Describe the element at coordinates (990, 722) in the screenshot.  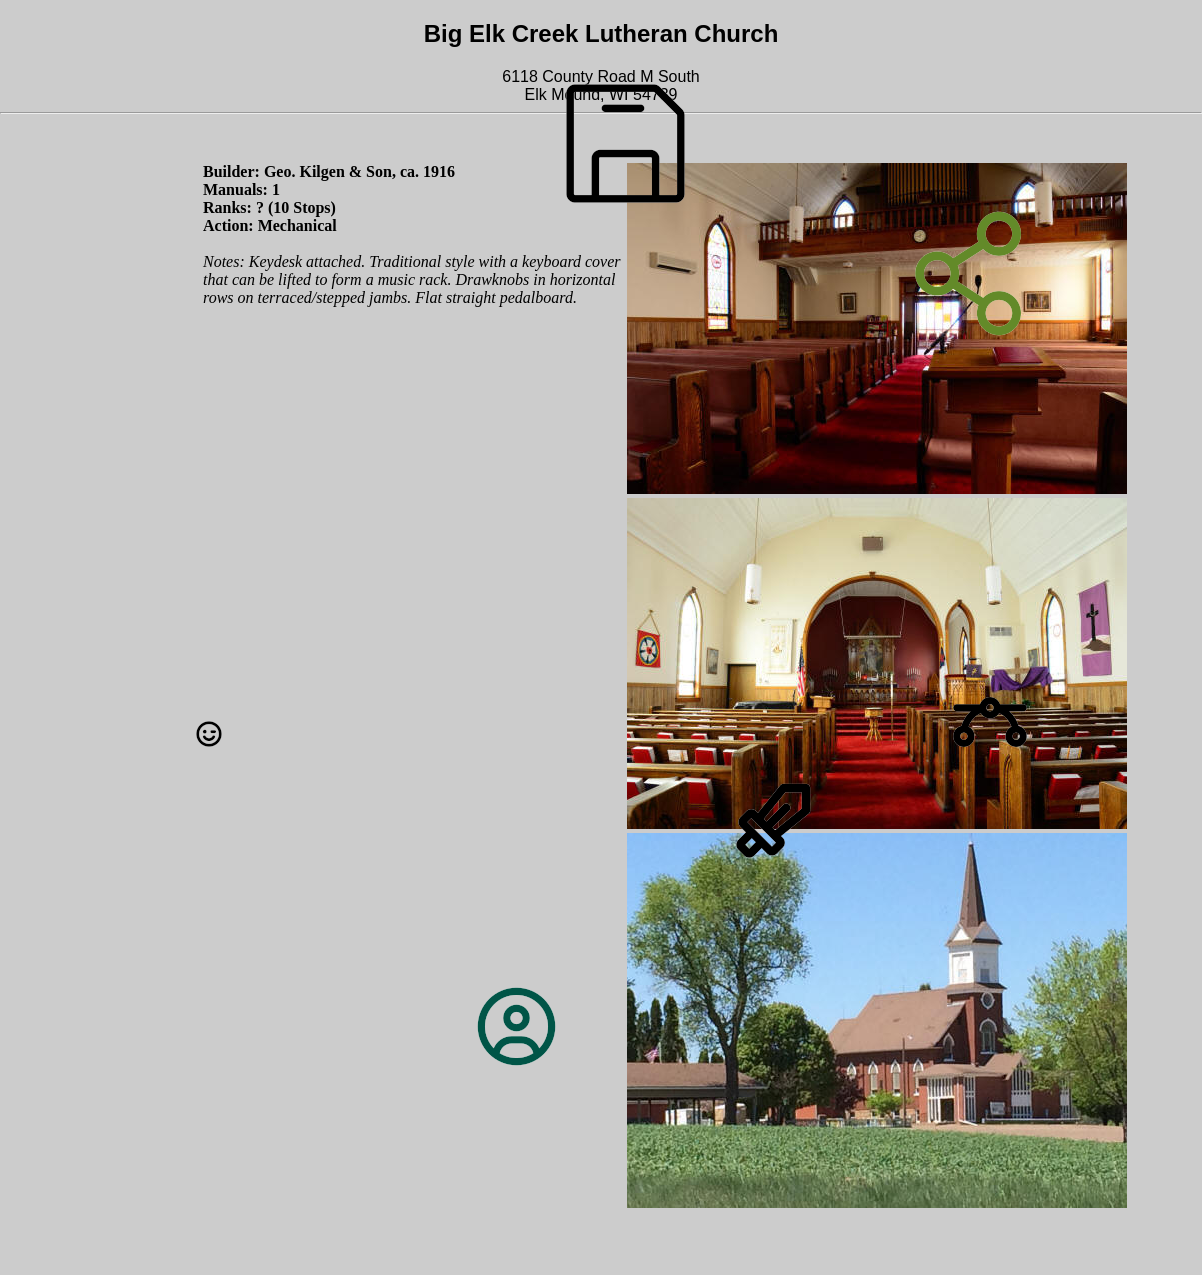
I see `edit vector path or bezier curve` at that location.